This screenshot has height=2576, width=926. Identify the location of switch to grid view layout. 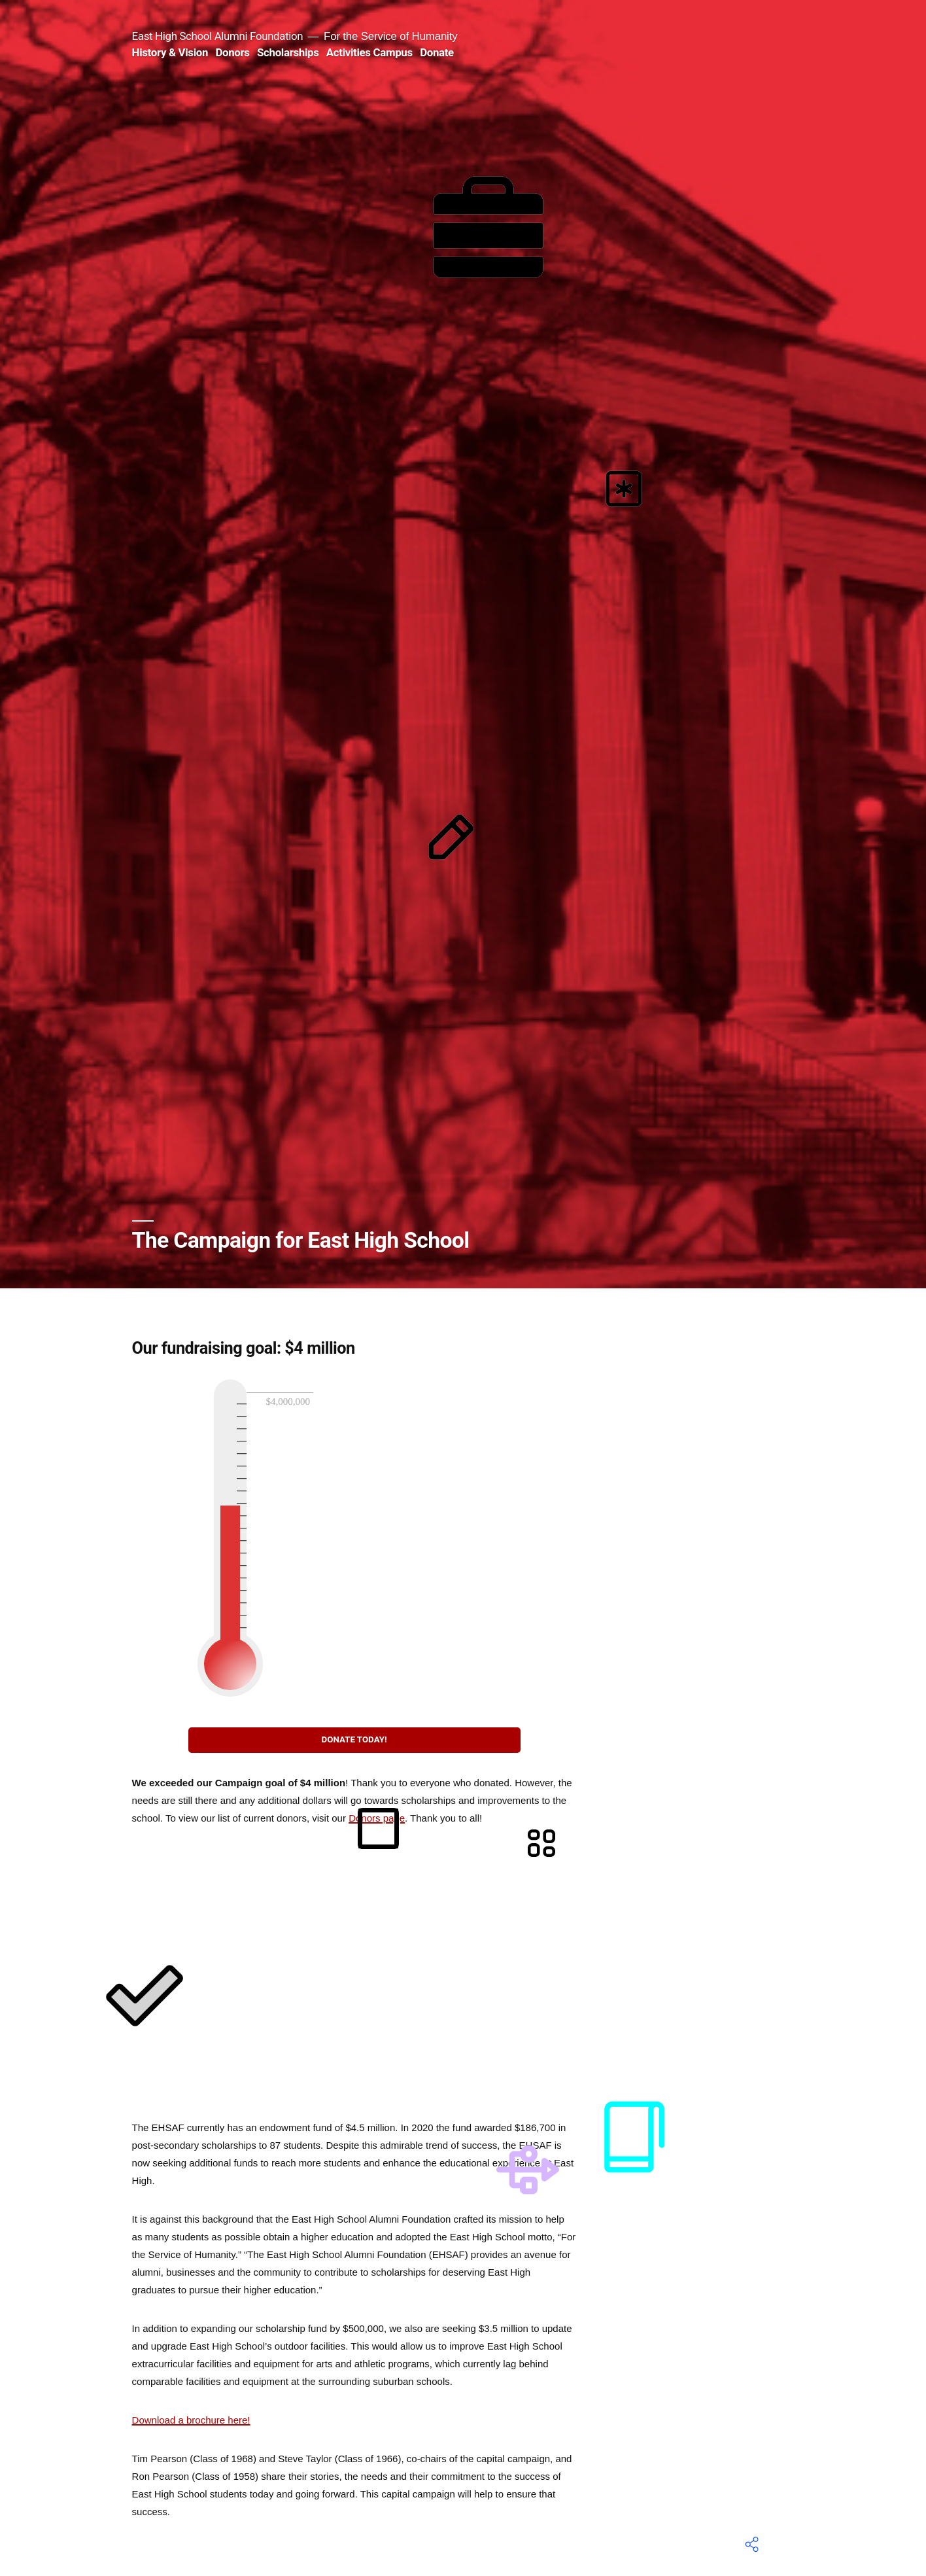
(541, 1843).